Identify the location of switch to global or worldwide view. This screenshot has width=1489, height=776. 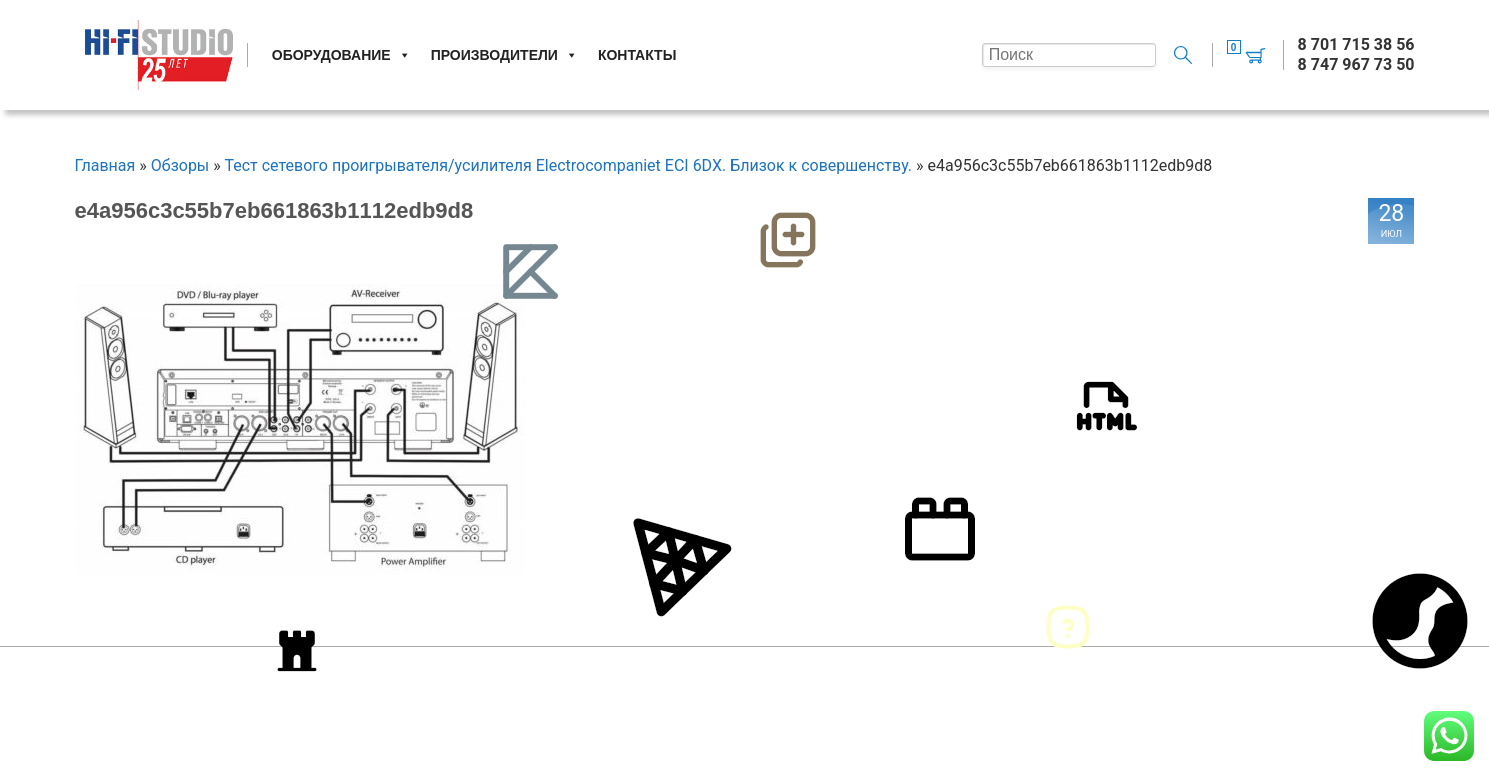
(1420, 621).